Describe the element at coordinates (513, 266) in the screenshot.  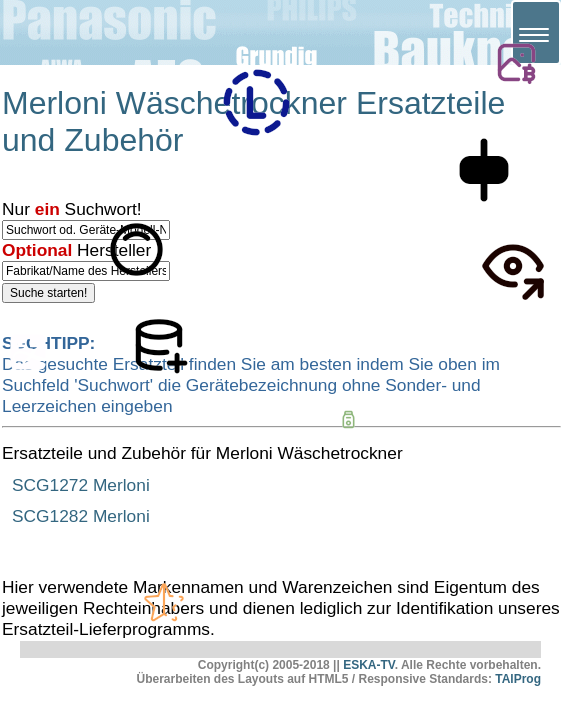
I see `share what you're currently viewing` at that location.